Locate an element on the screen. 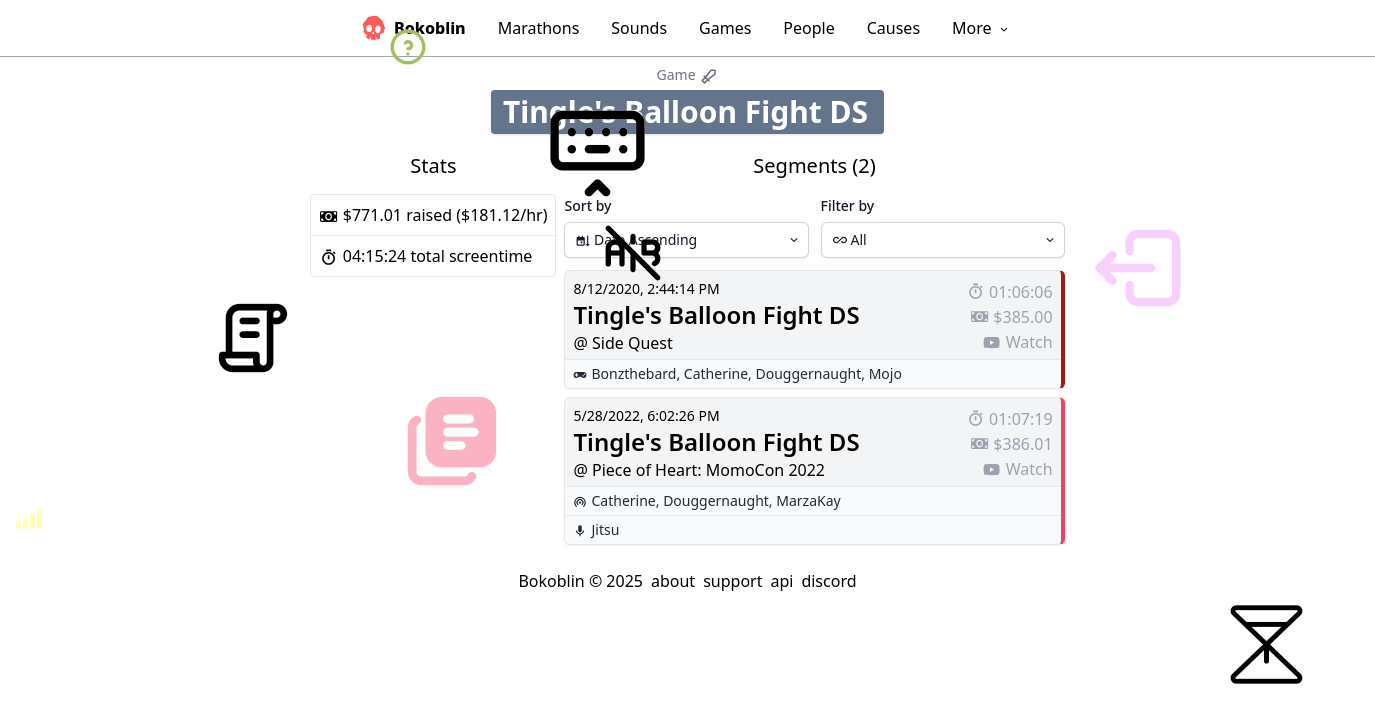  indicates cellular signal strength is located at coordinates (29, 519).